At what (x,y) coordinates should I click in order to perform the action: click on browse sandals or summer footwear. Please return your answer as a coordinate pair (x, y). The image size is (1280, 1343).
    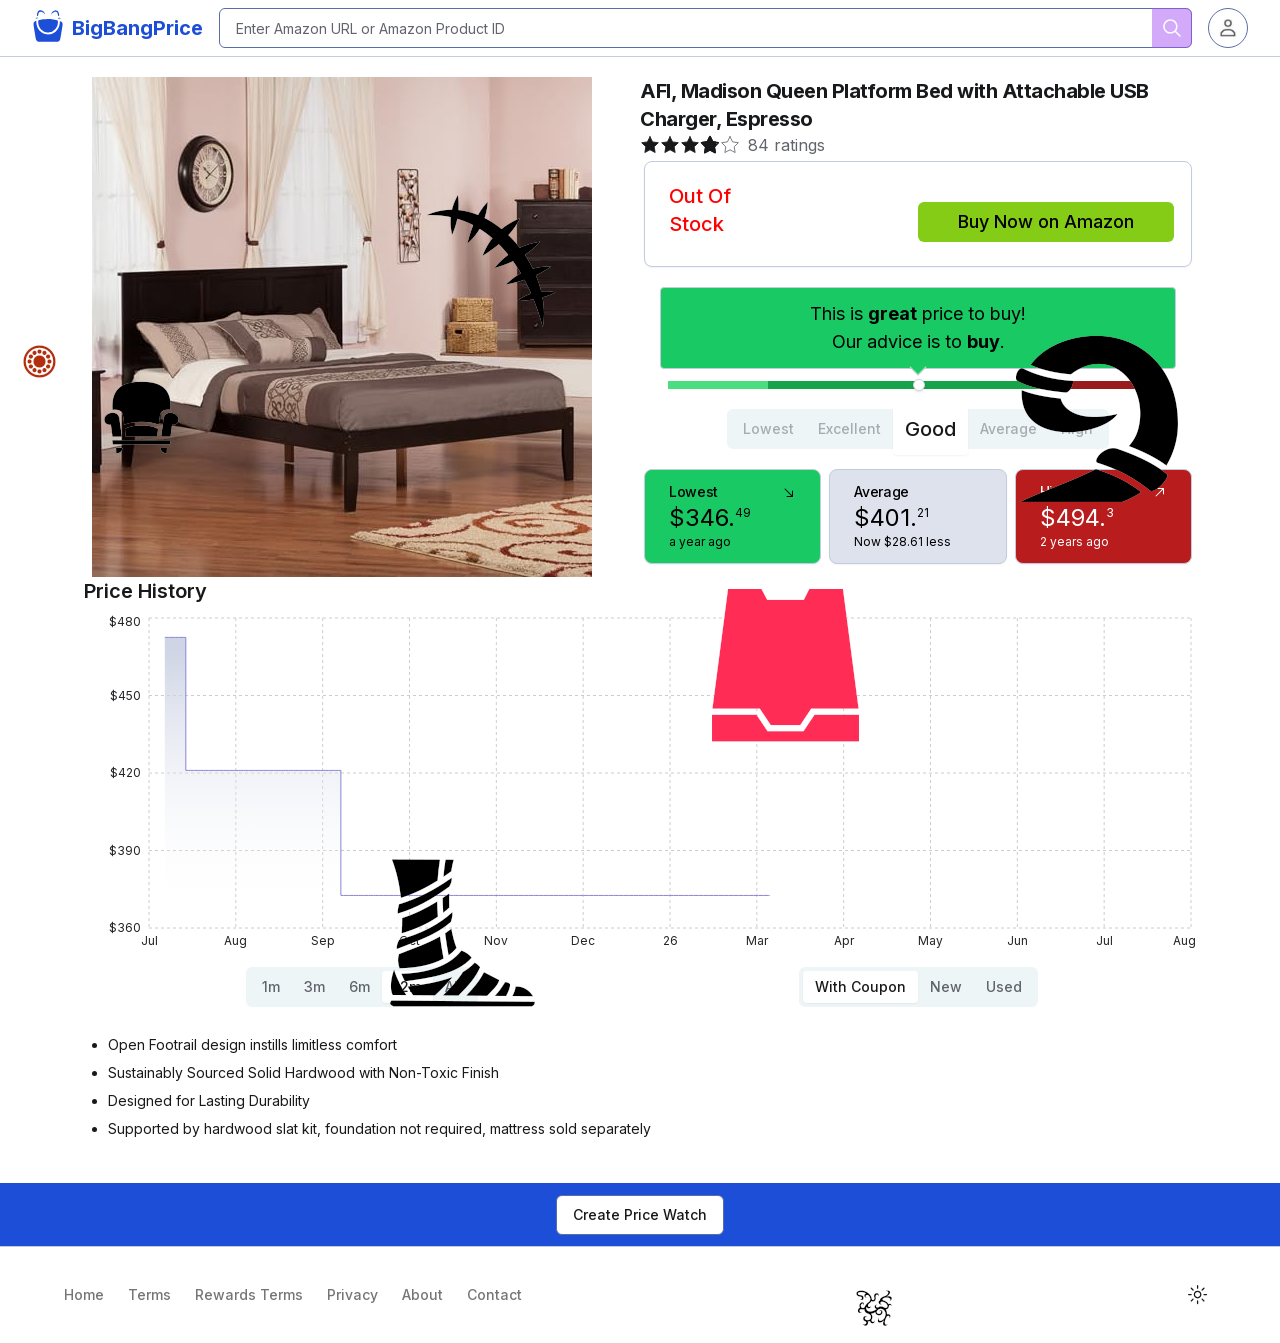
    Looking at the image, I should click on (462, 934).